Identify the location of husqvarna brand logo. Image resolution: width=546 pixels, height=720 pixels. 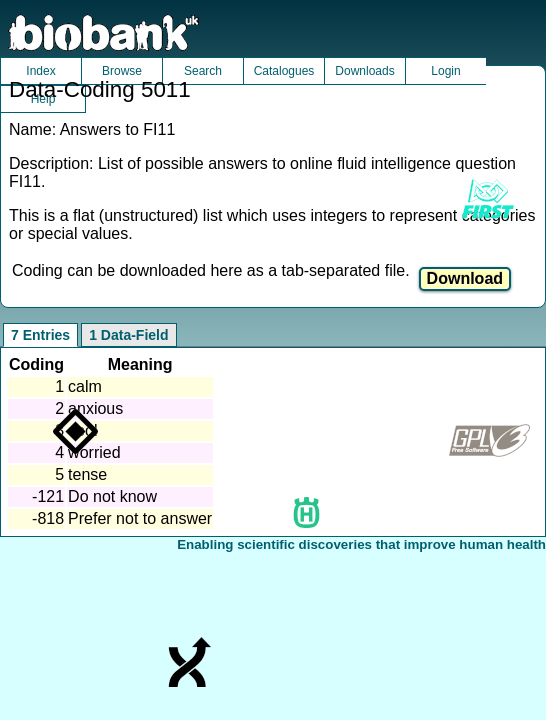
(306, 512).